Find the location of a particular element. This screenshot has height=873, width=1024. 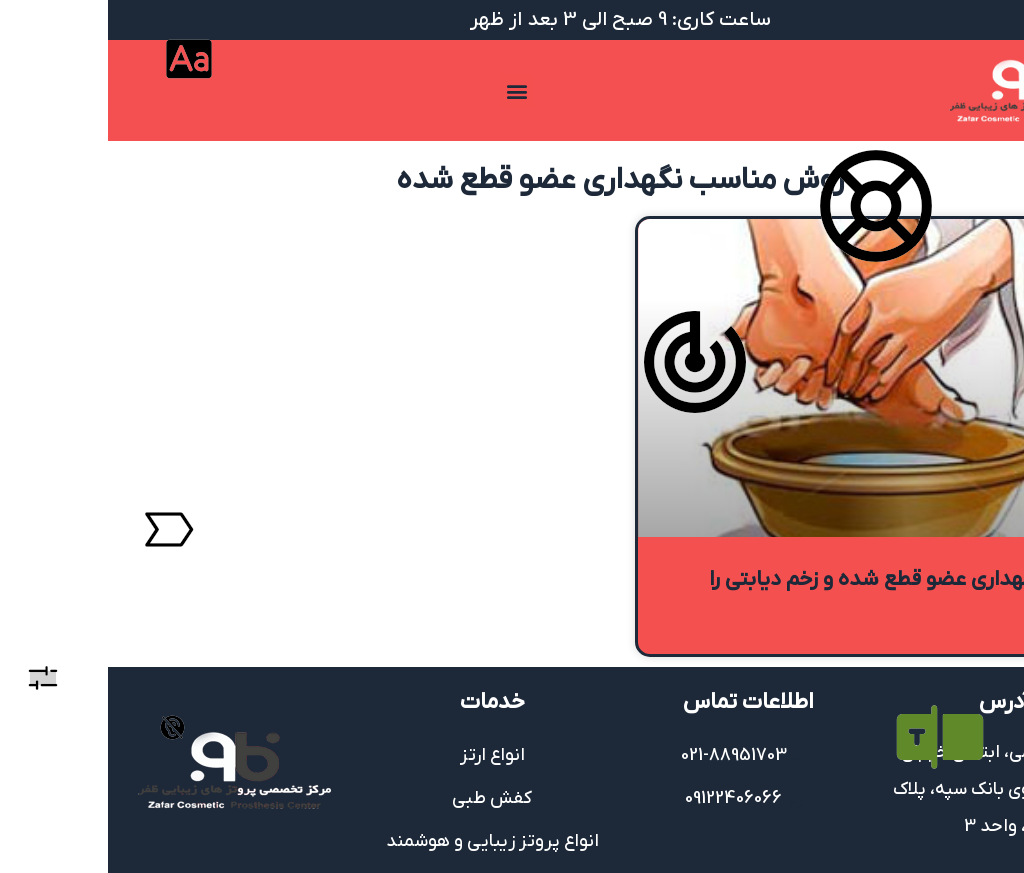

access help or support is located at coordinates (876, 206).